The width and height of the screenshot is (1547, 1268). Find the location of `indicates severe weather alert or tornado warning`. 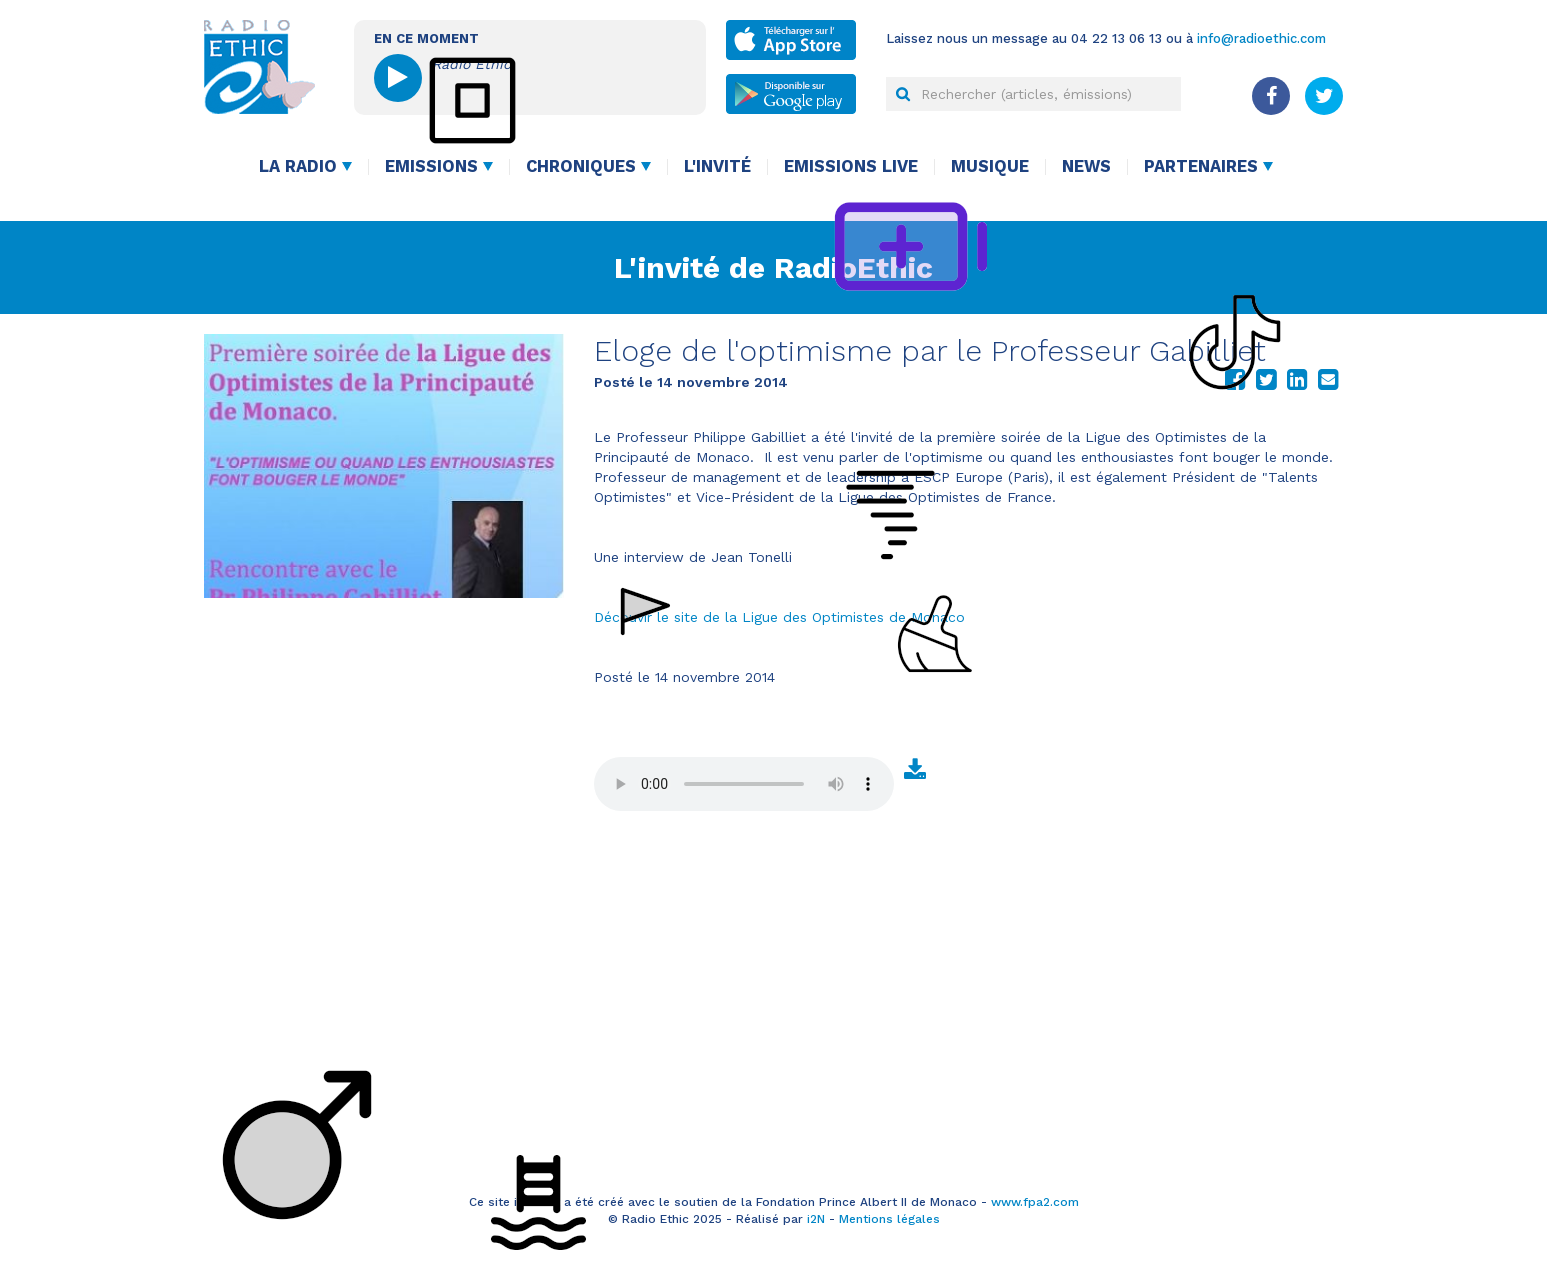

indicates severe weather alert or tornado warning is located at coordinates (890, 511).